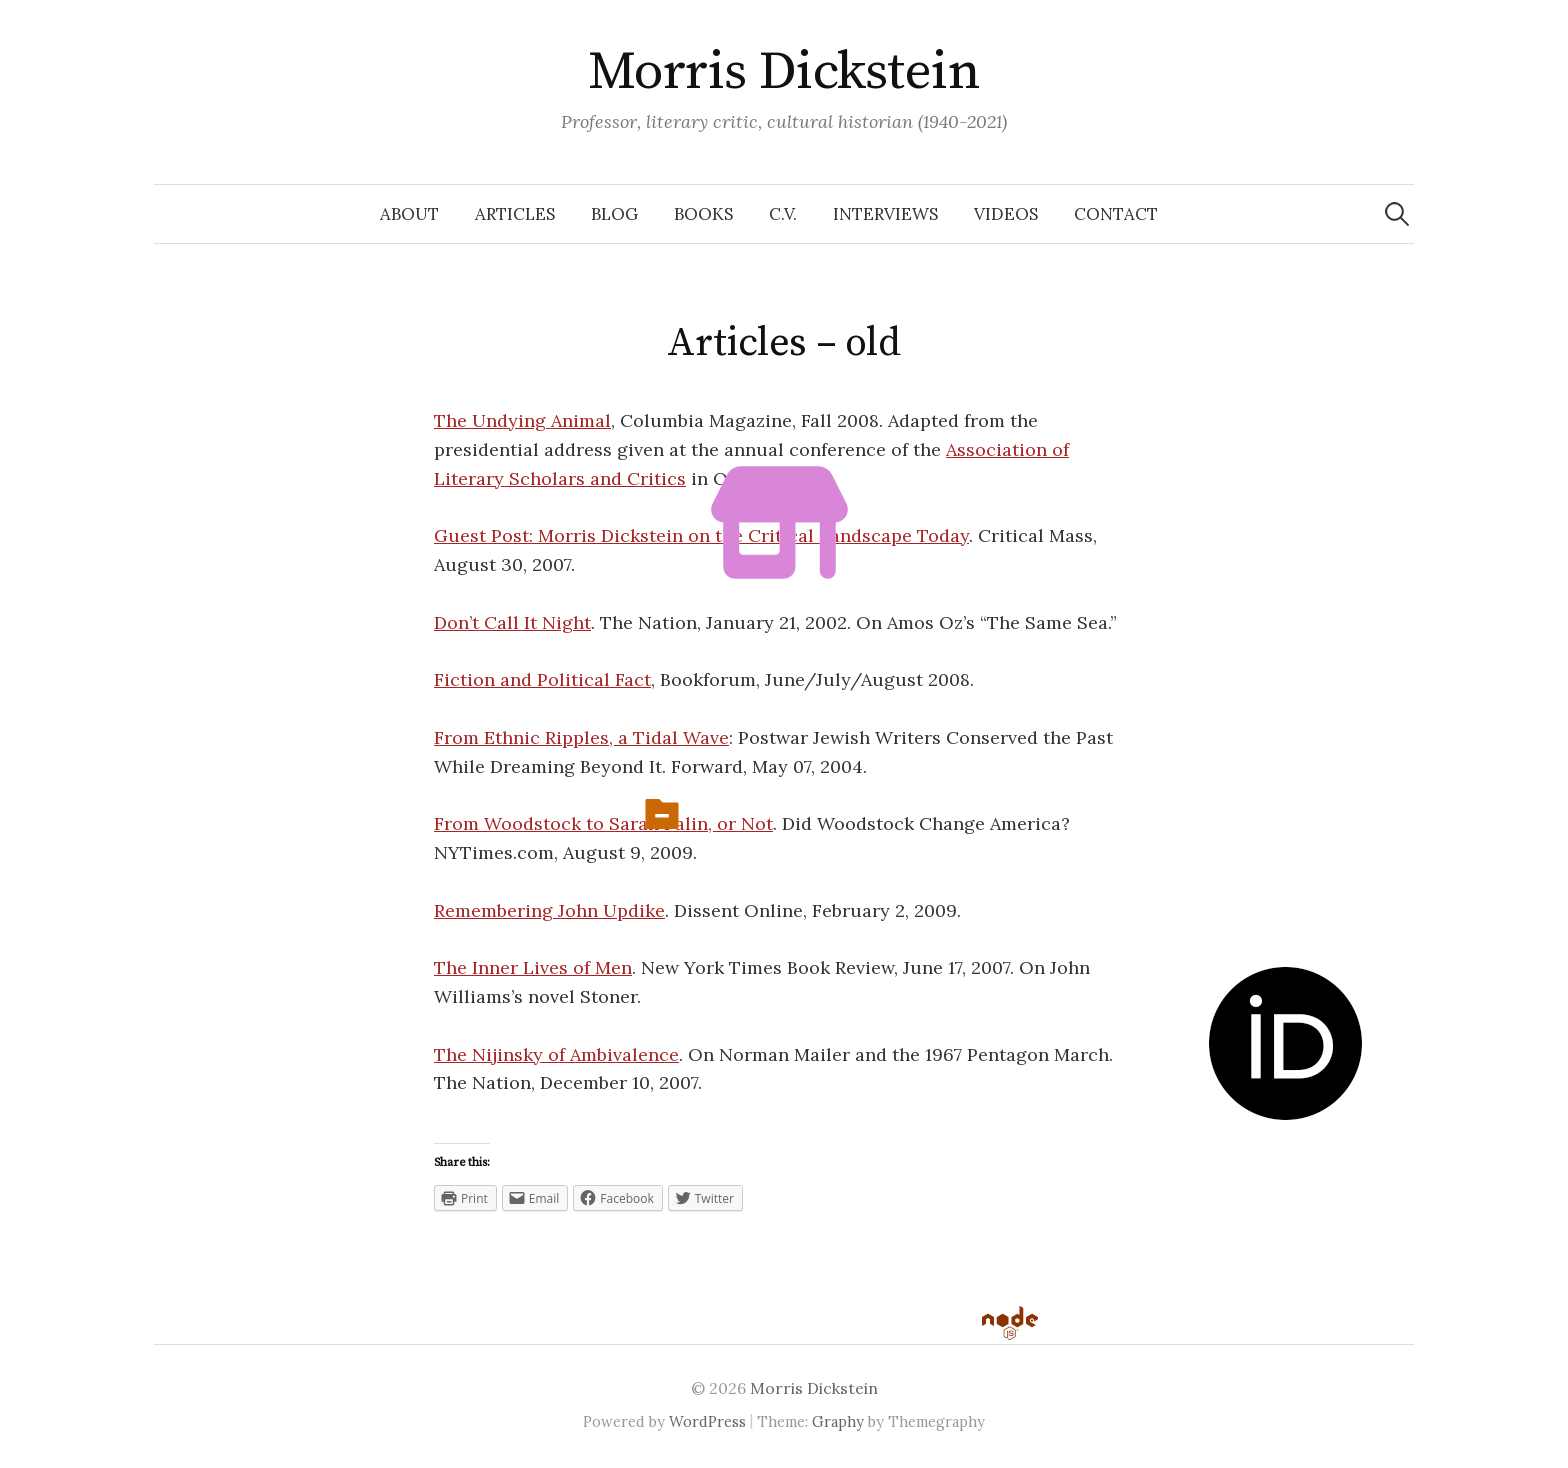 This screenshot has height=1468, width=1568. I want to click on node.js logo indicating a javascript runtime environment, so click(1010, 1323).